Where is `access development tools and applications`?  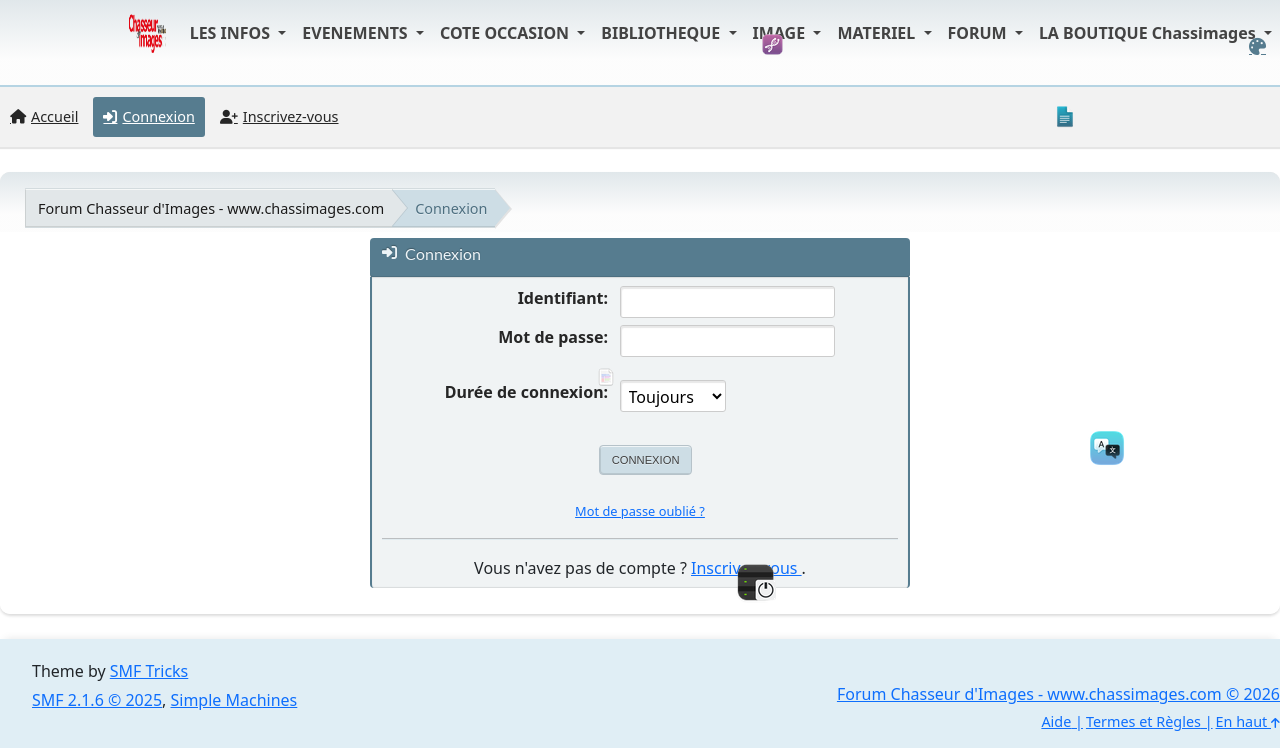
access development tools and applications is located at coordinates (606, 377).